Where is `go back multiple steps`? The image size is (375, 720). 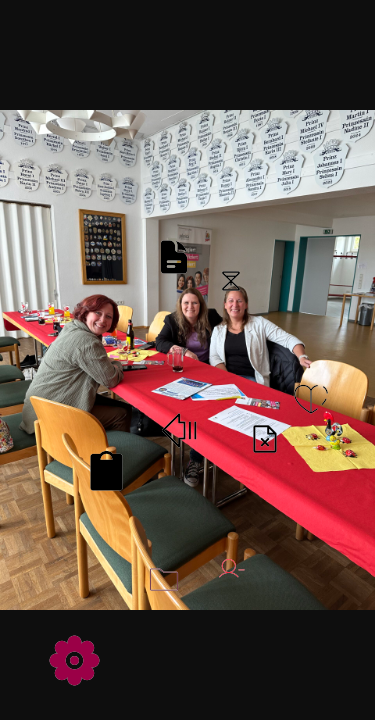 go back multiple steps is located at coordinates (180, 430).